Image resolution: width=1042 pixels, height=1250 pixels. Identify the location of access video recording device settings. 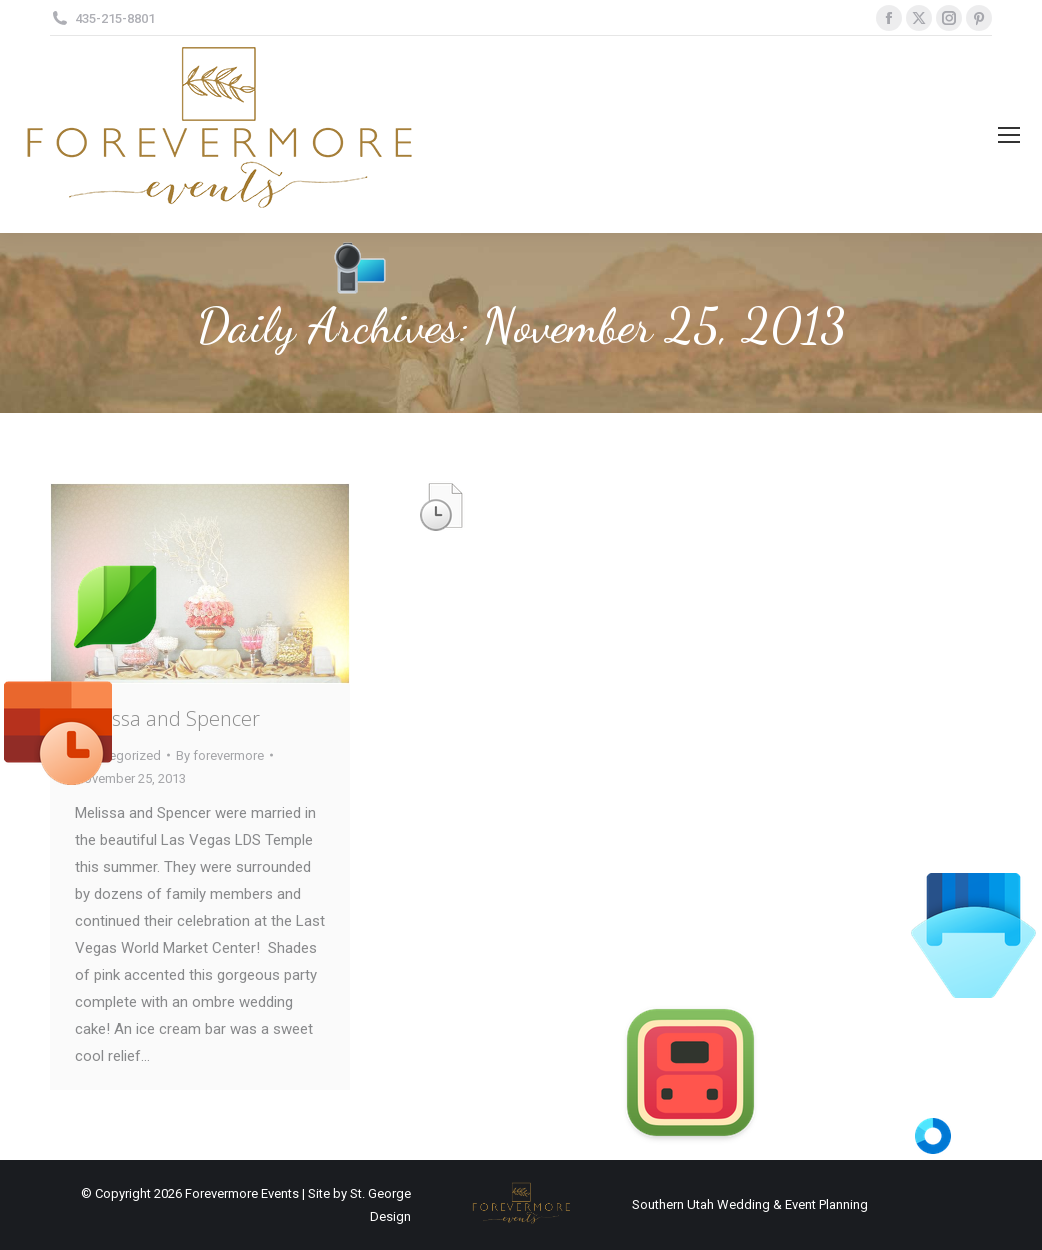
(360, 268).